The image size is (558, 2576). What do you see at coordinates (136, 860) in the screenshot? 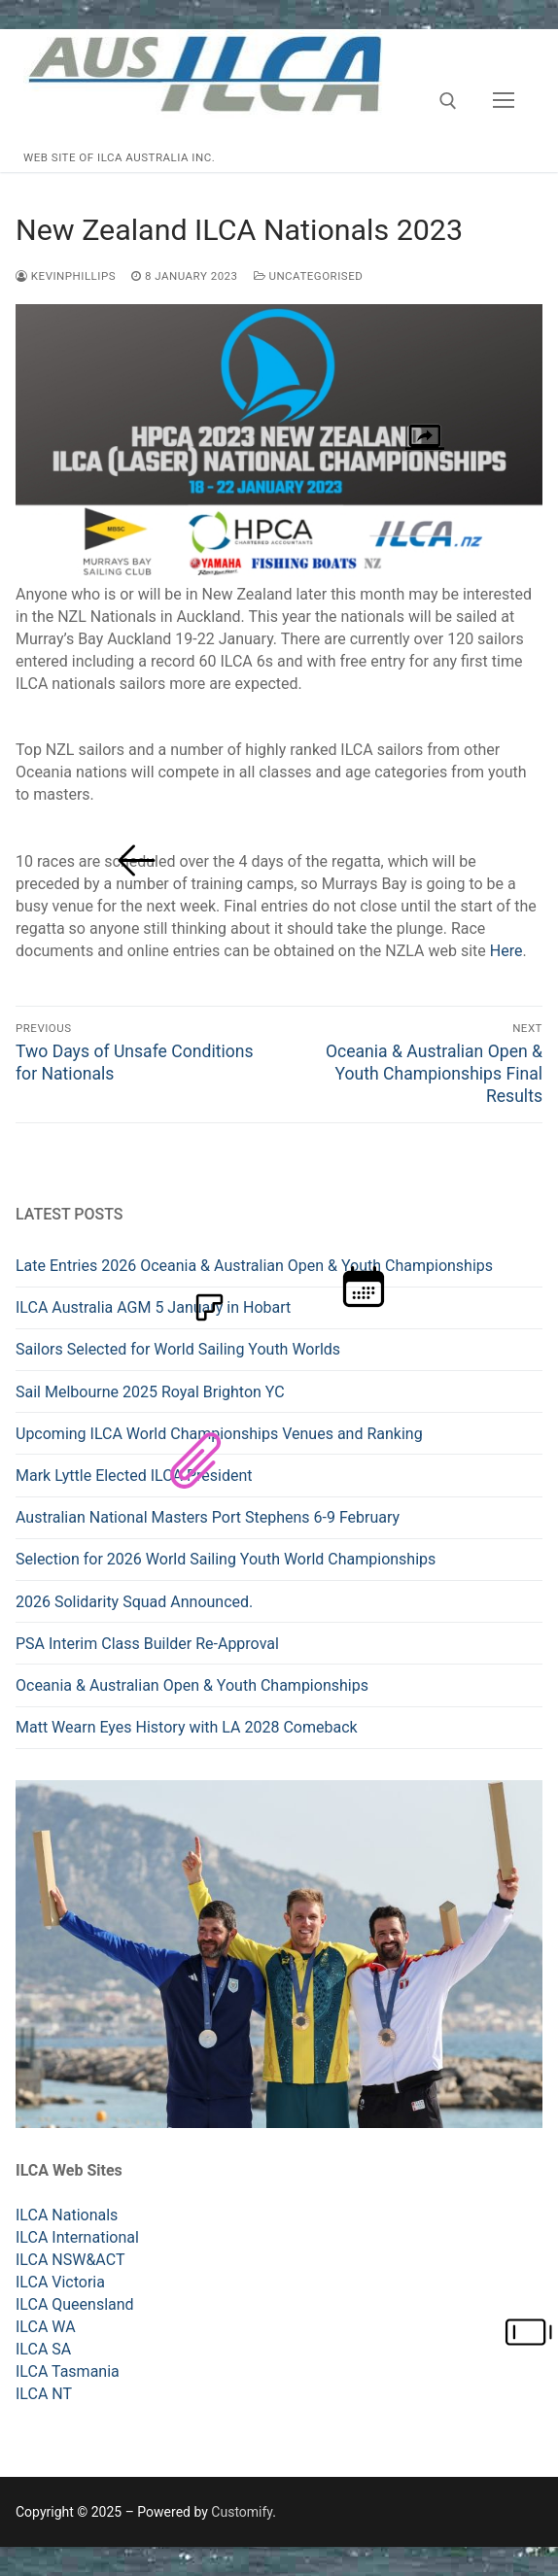
I see `go back to the previous screen` at bounding box center [136, 860].